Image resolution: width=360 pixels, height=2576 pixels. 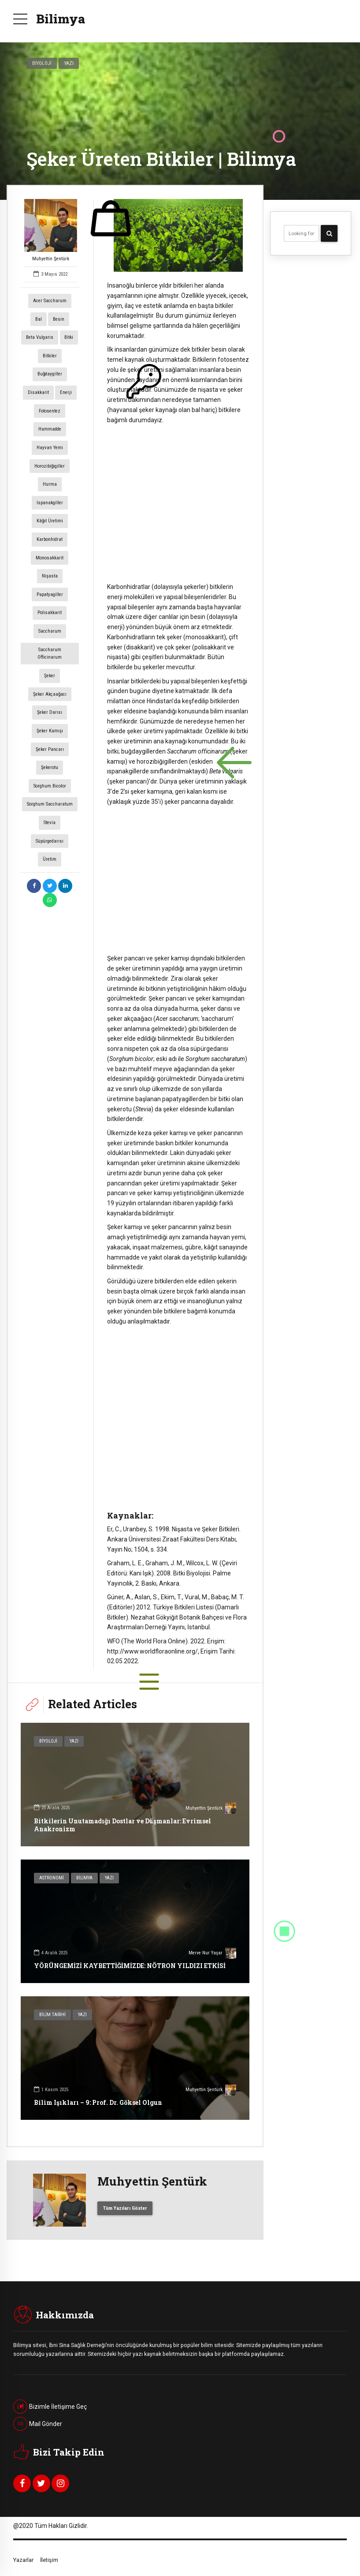 I want to click on open navigation menu, so click(x=149, y=1682).